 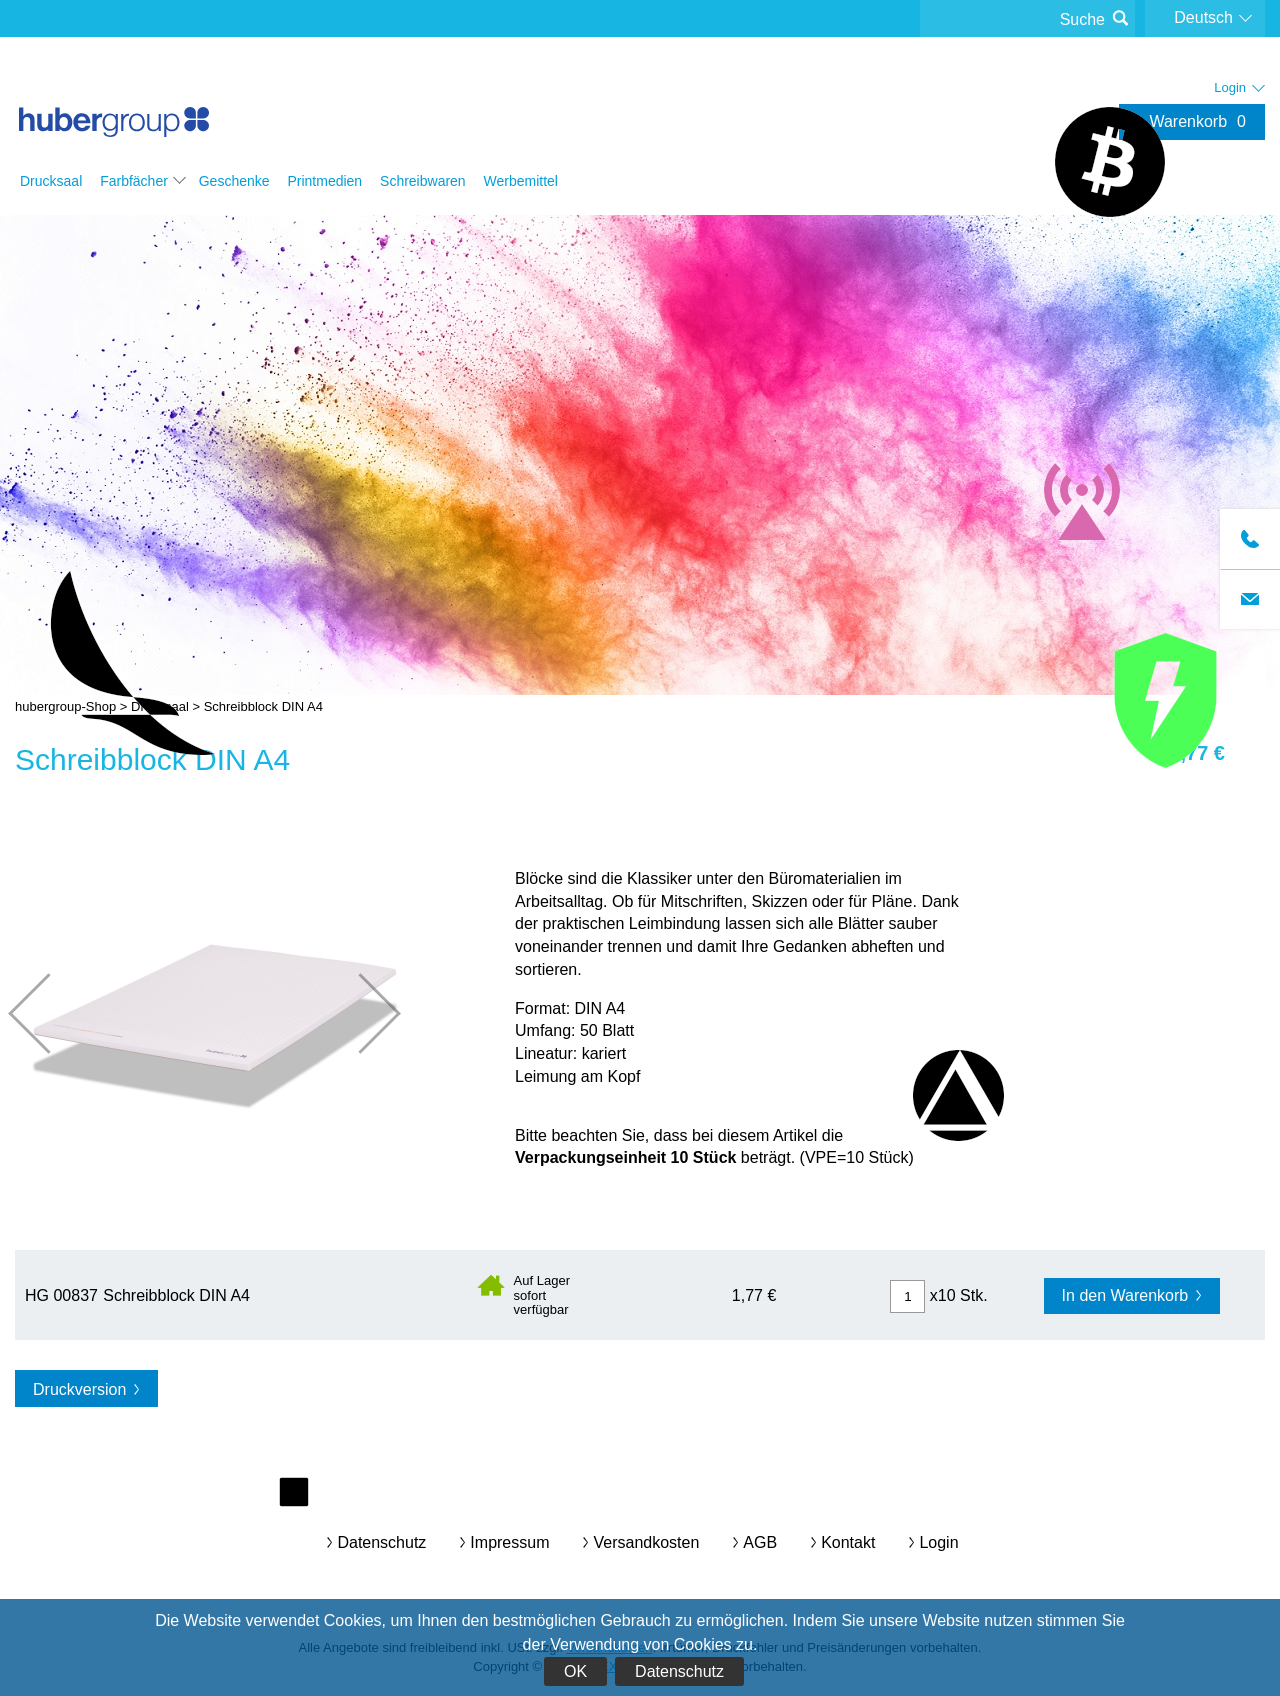 What do you see at coordinates (1165, 700) in the screenshot?
I see `socket security logo` at bounding box center [1165, 700].